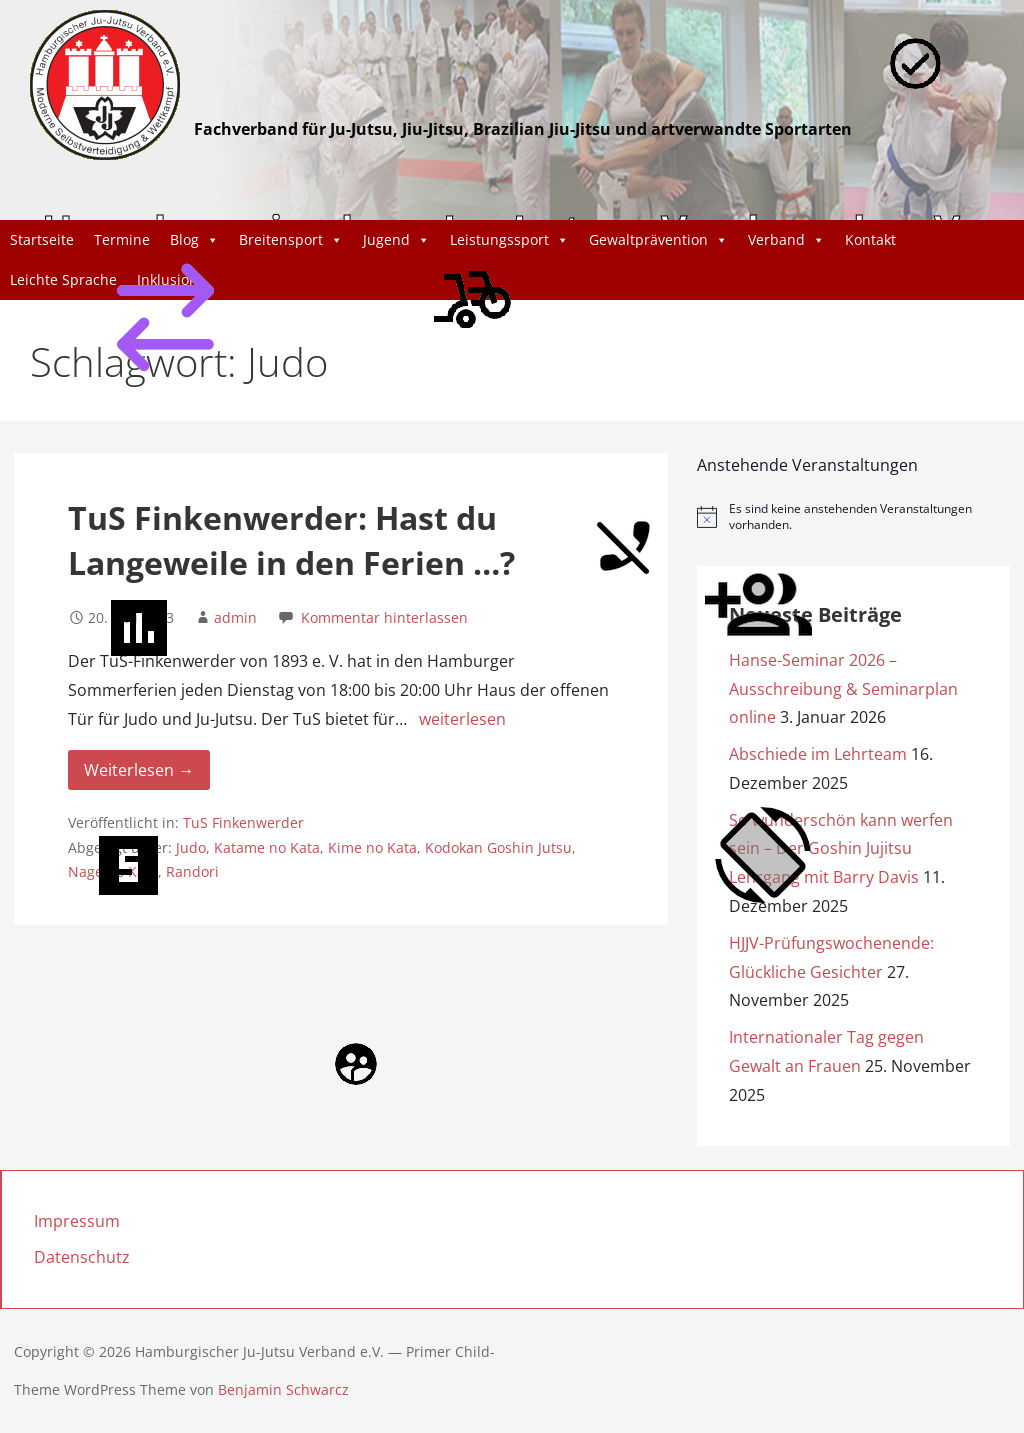  What do you see at coordinates (625, 546) in the screenshot?
I see `indicates phone calls are disabled or unavailable` at bounding box center [625, 546].